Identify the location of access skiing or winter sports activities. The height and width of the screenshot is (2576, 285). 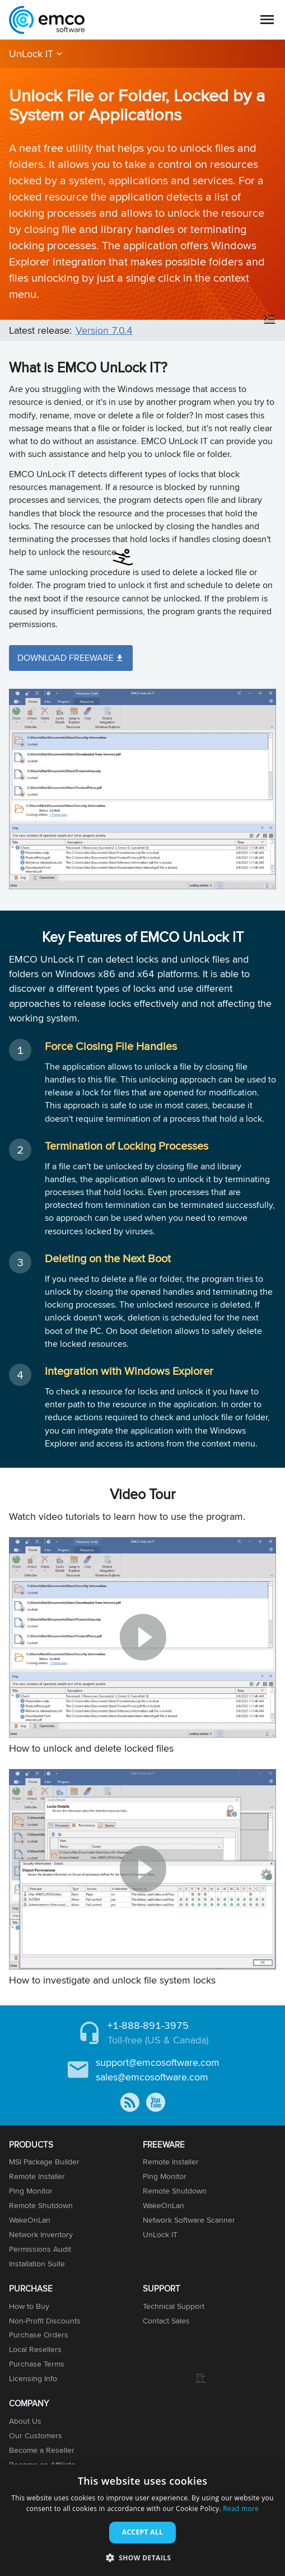
(123, 557).